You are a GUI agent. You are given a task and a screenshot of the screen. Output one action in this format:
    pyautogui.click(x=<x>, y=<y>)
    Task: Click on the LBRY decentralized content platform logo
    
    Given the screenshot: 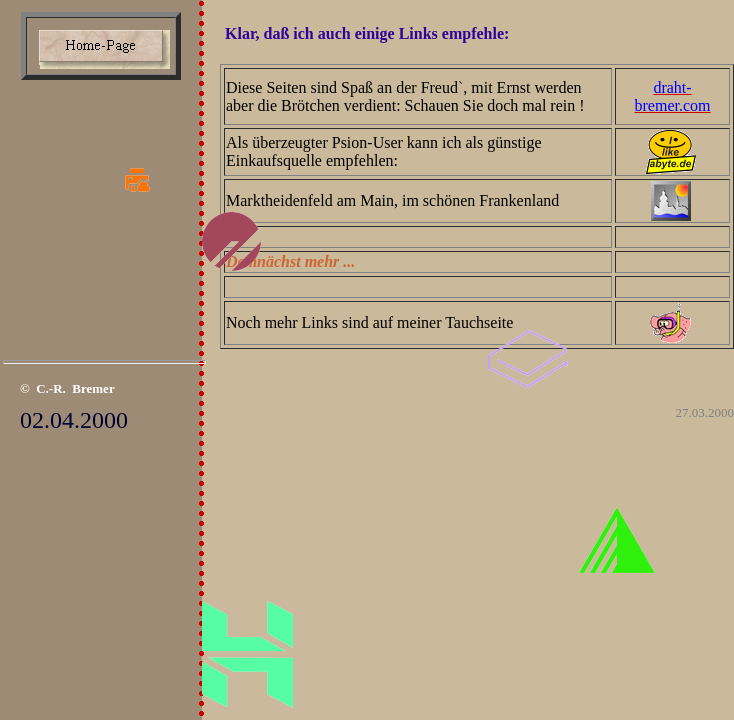 What is the action you would take?
    pyautogui.click(x=528, y=359)
    